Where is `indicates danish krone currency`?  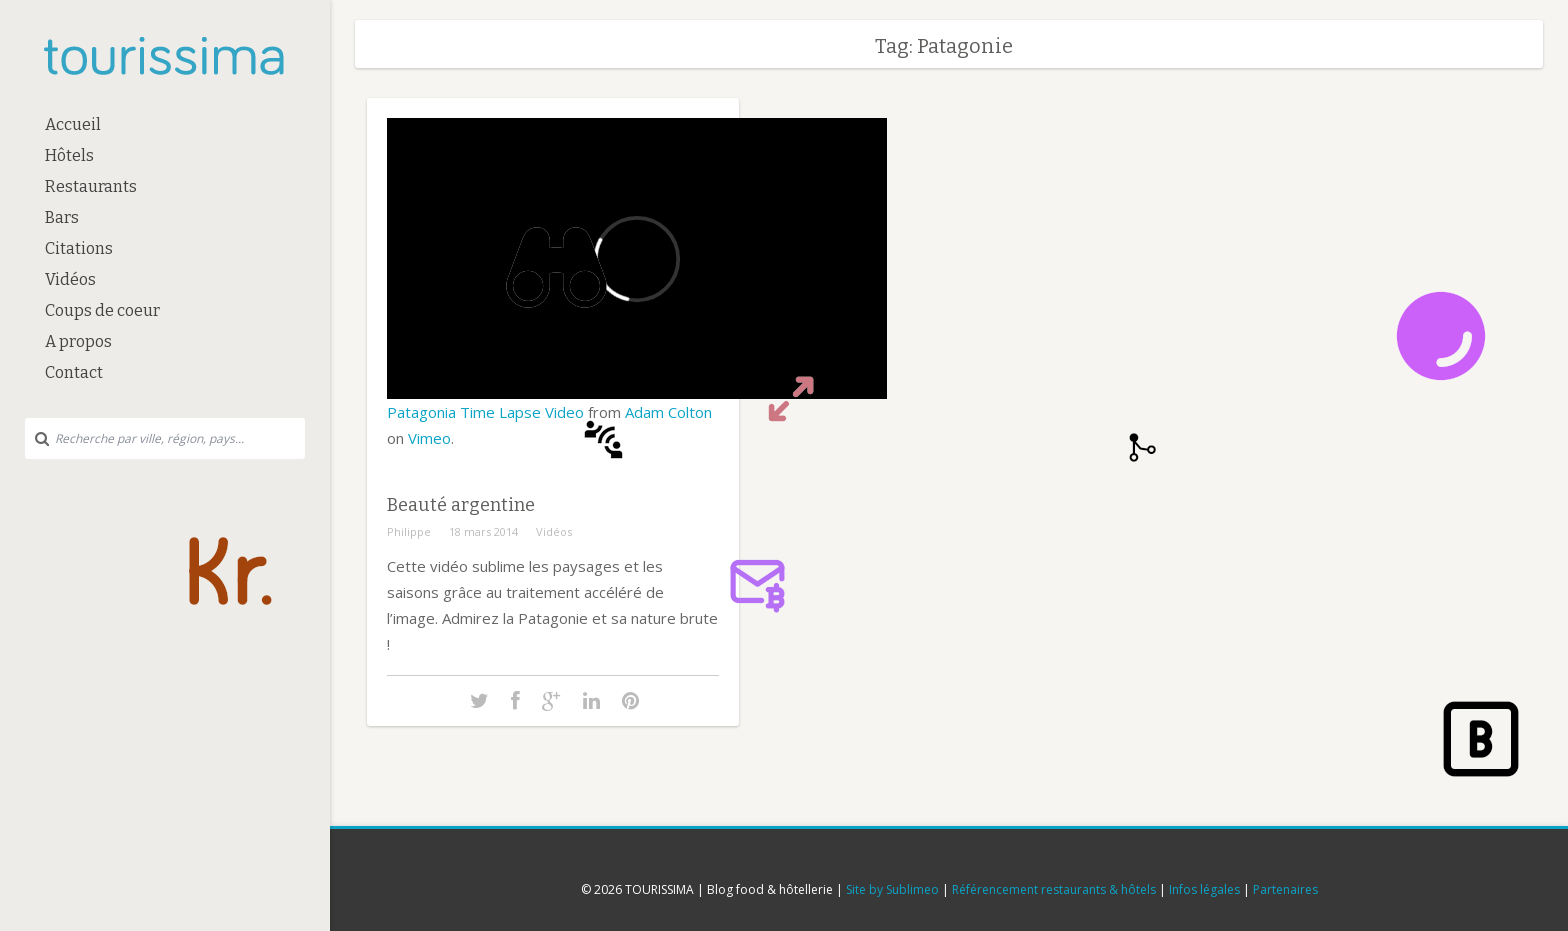 indicates danish krone currency is located at coordinates (228, 571).